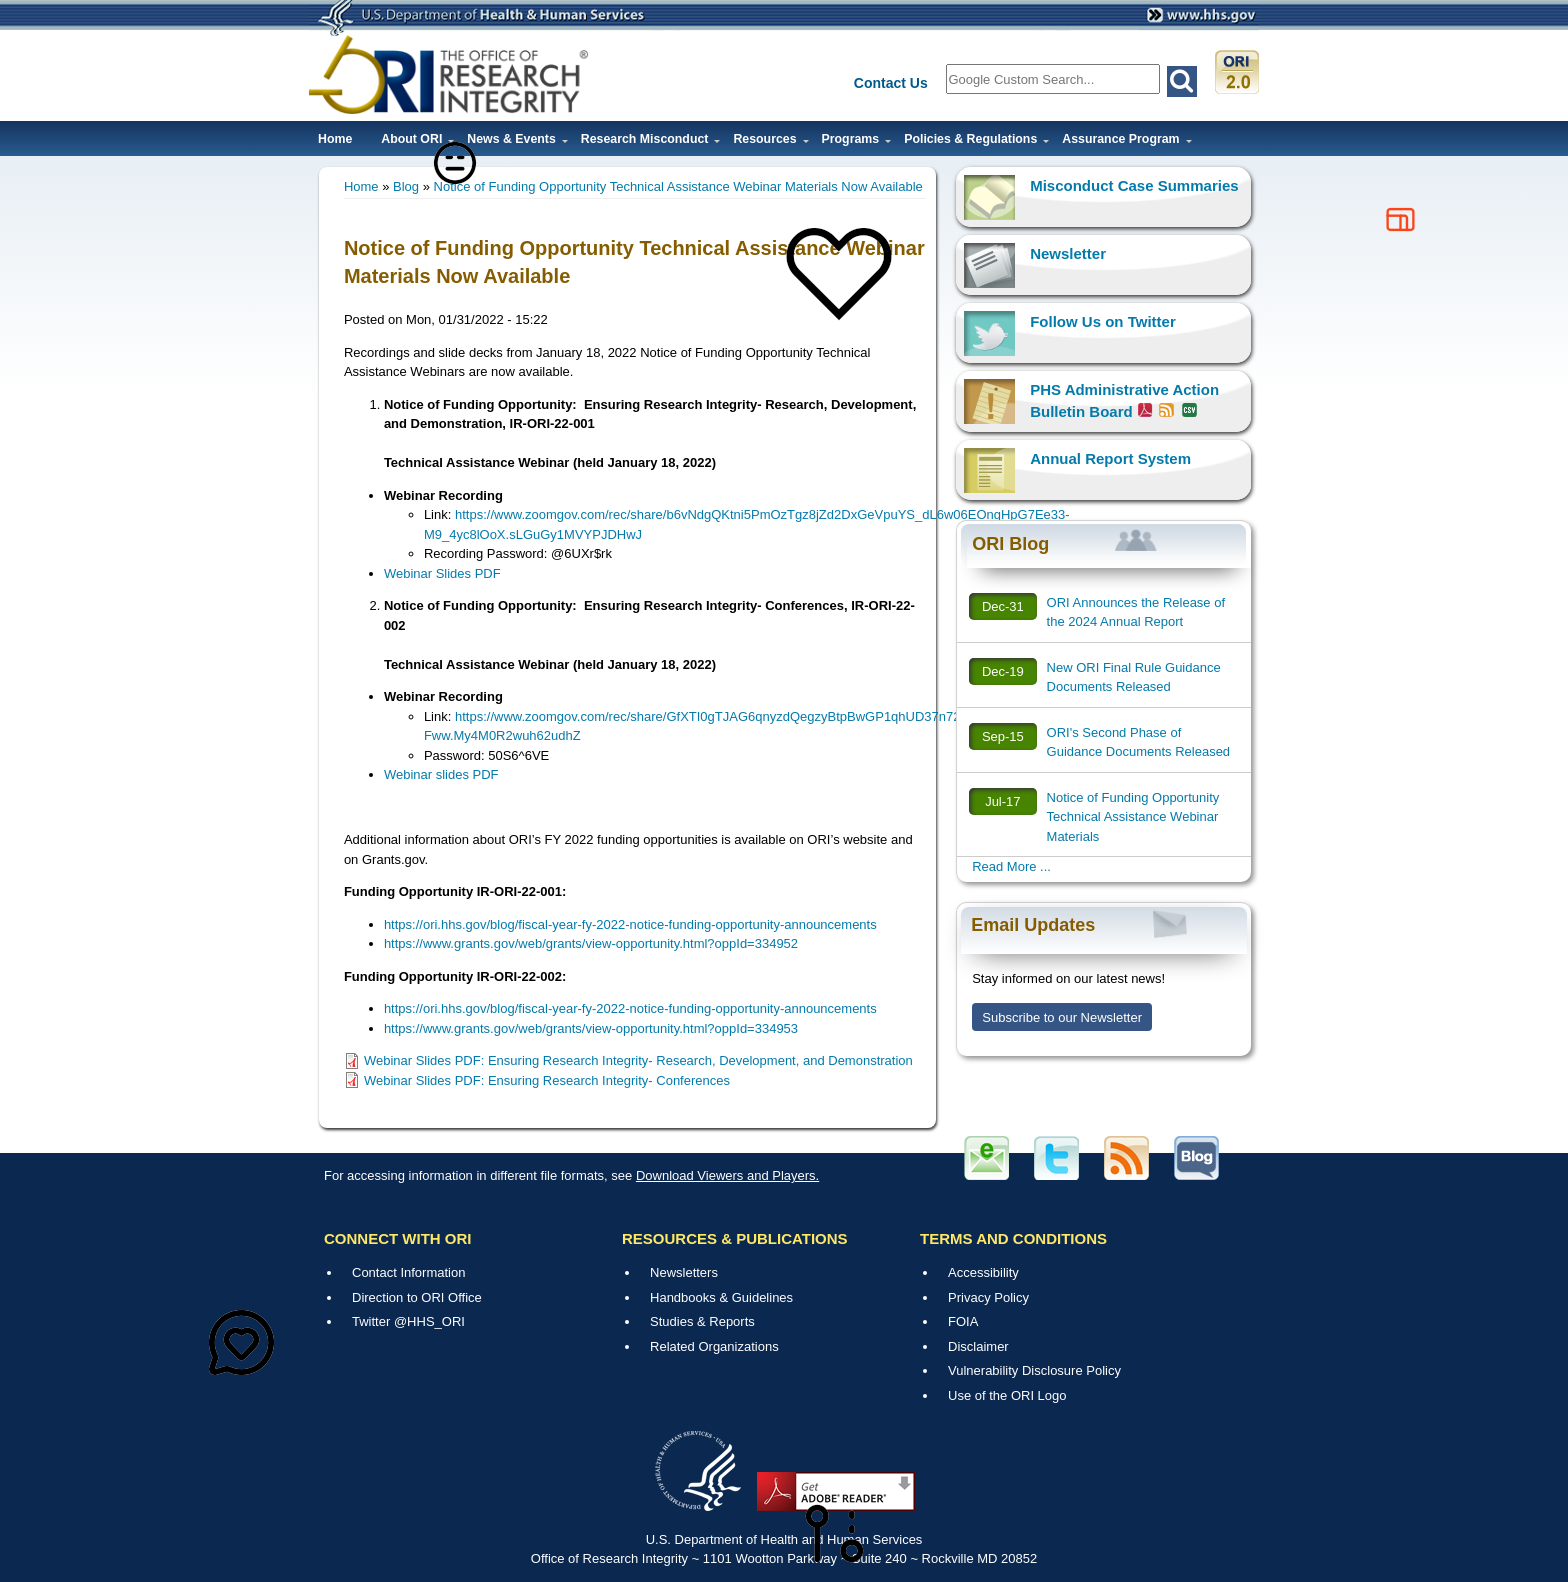  What do you see at coordinates (455, 163) in the screenshot?
I see `express annoyance or frustration in a reaction` at bounding box center [455, 163].